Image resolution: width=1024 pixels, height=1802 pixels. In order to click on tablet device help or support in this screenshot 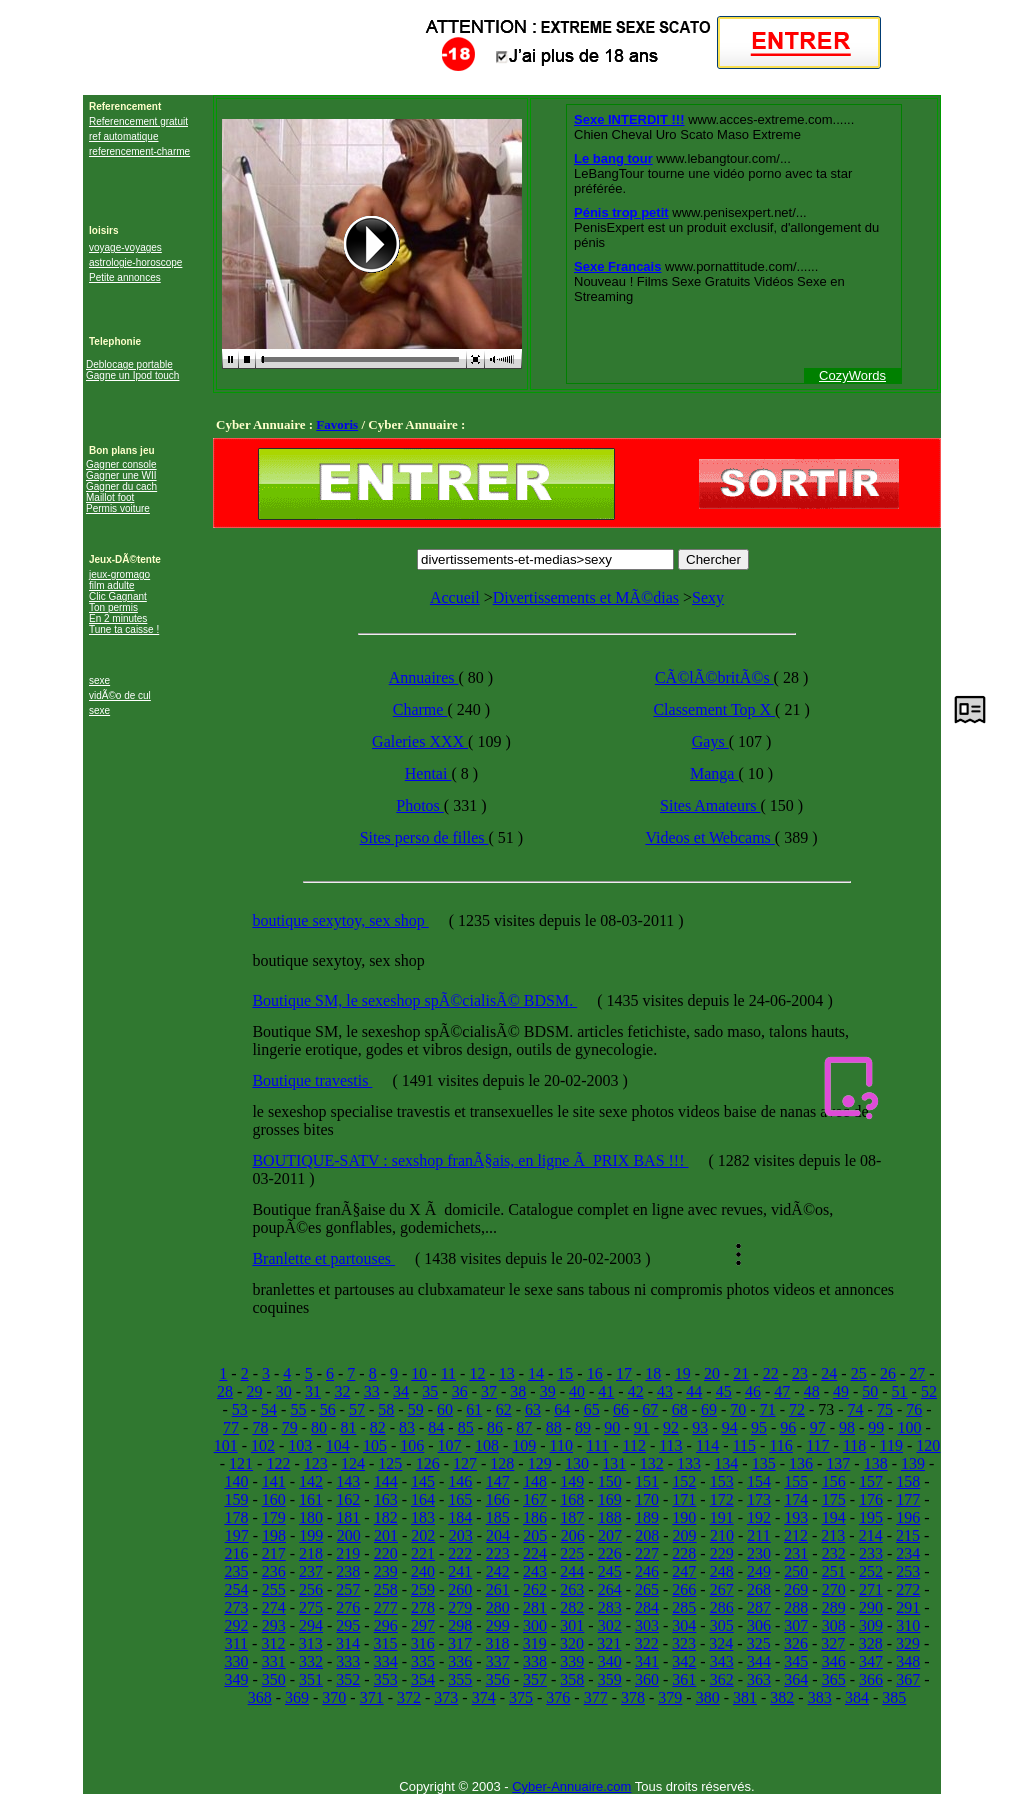, I will do `click(848, 1086)`.